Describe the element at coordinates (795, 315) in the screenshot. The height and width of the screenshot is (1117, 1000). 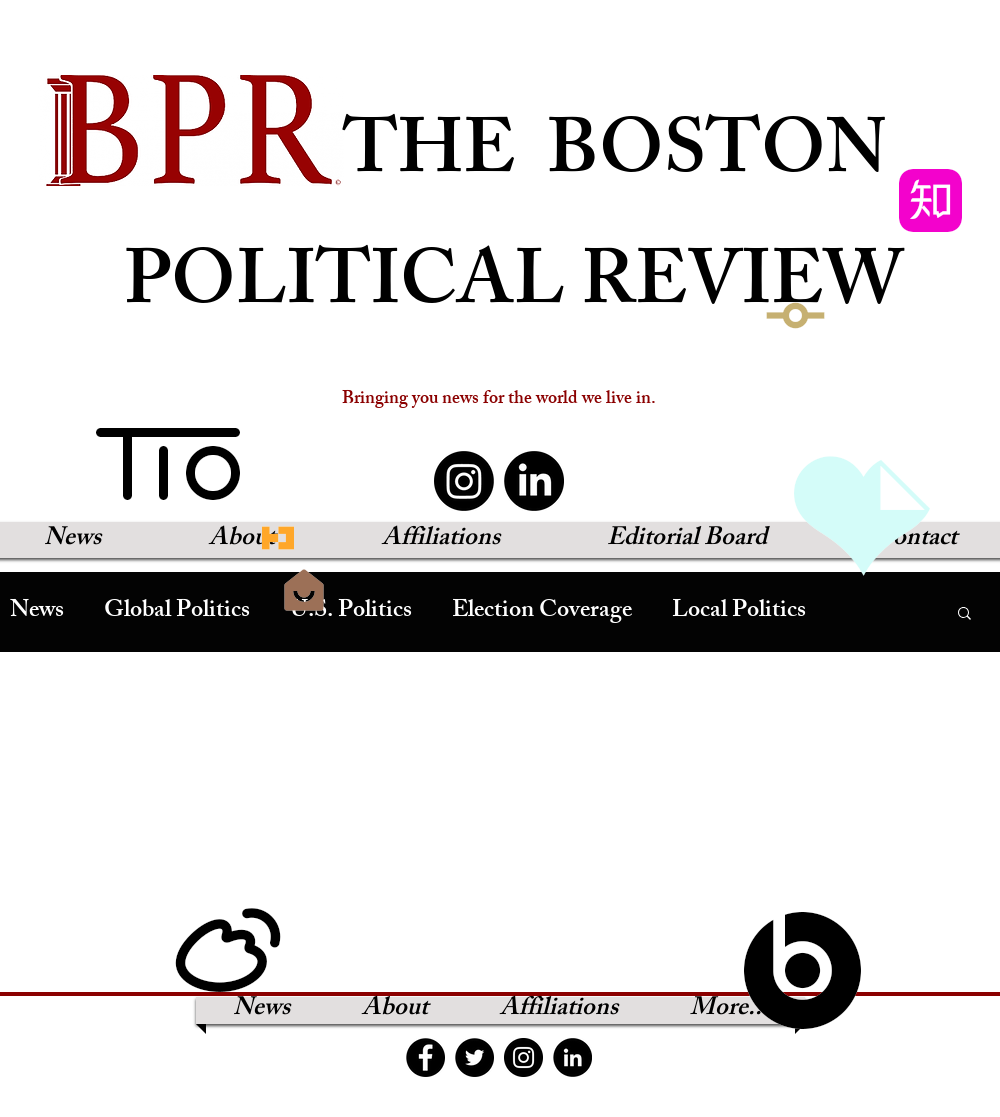
I see `view commit history in version control` at that location.